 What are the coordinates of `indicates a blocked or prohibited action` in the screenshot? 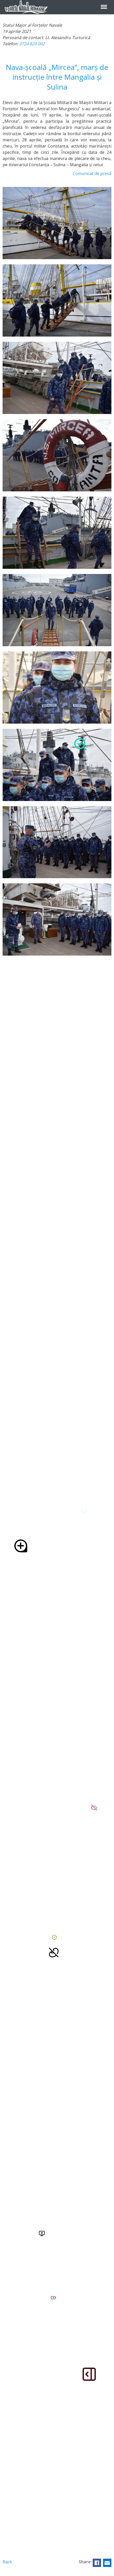 It's located at (54, 1937).